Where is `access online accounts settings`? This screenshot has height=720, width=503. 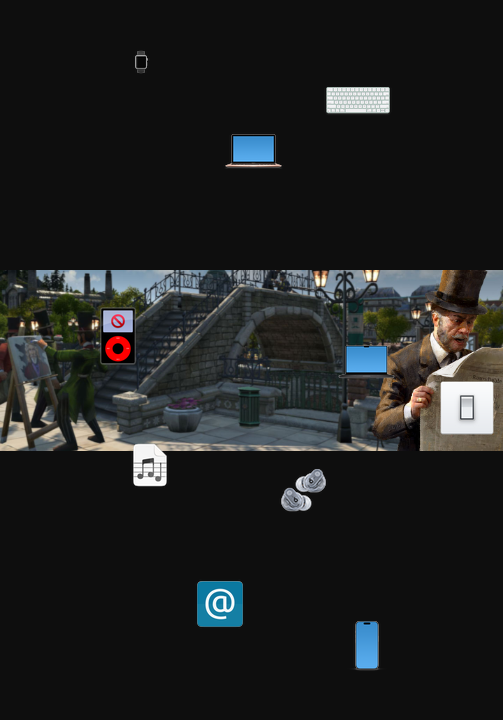 access online accounts settings is located at coordinates (220, 604).